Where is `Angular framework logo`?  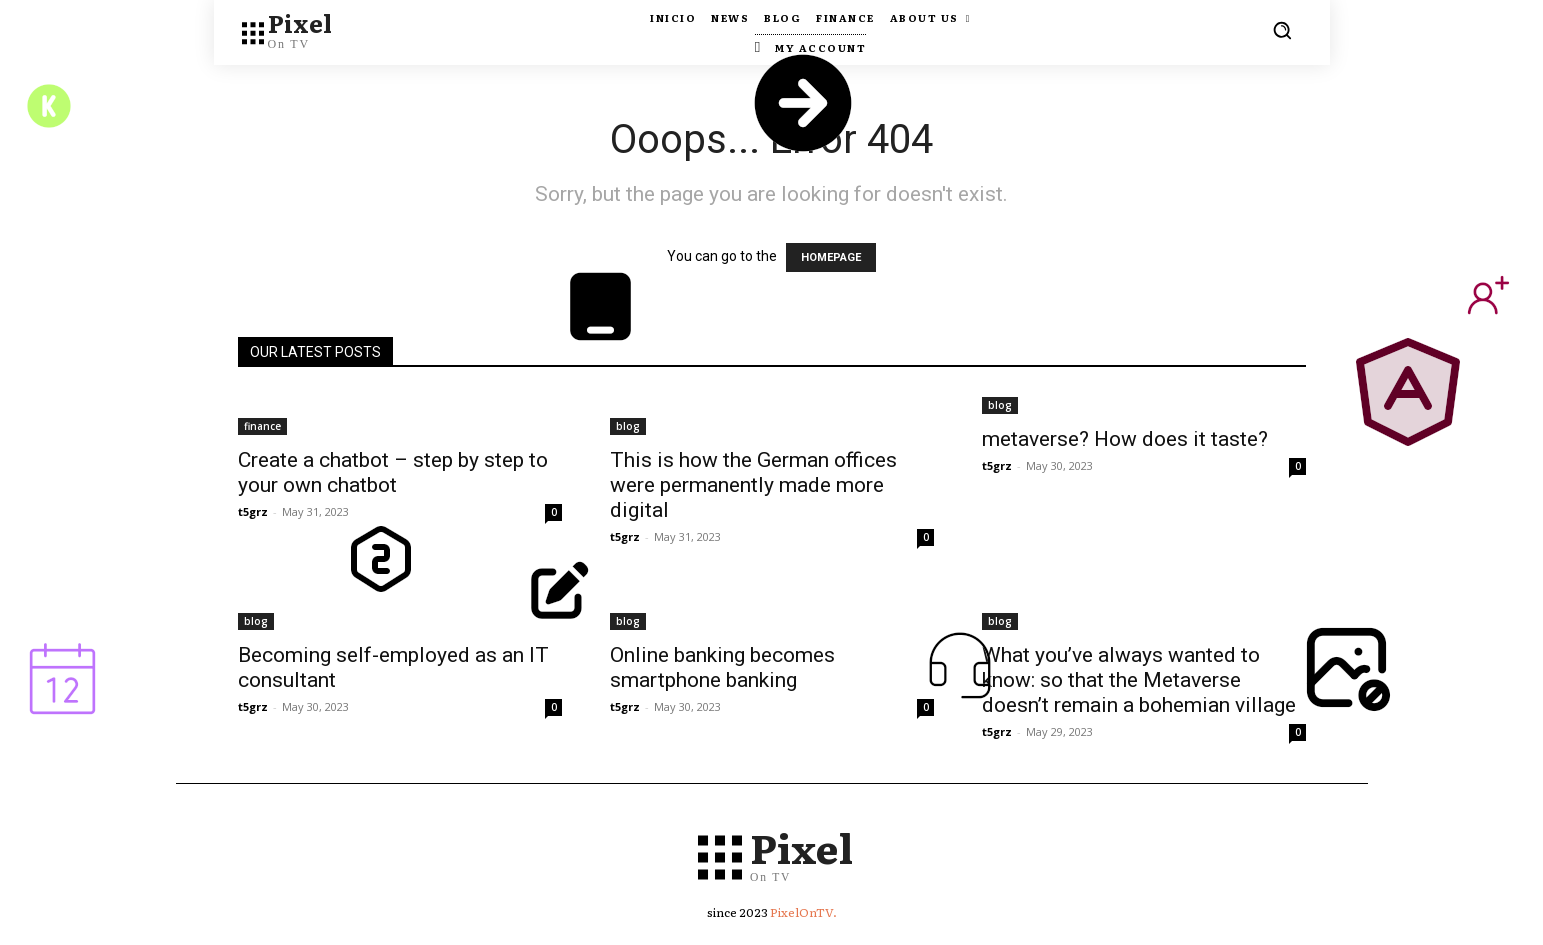 Angular framework logo is located at coordinates (1408, 390).